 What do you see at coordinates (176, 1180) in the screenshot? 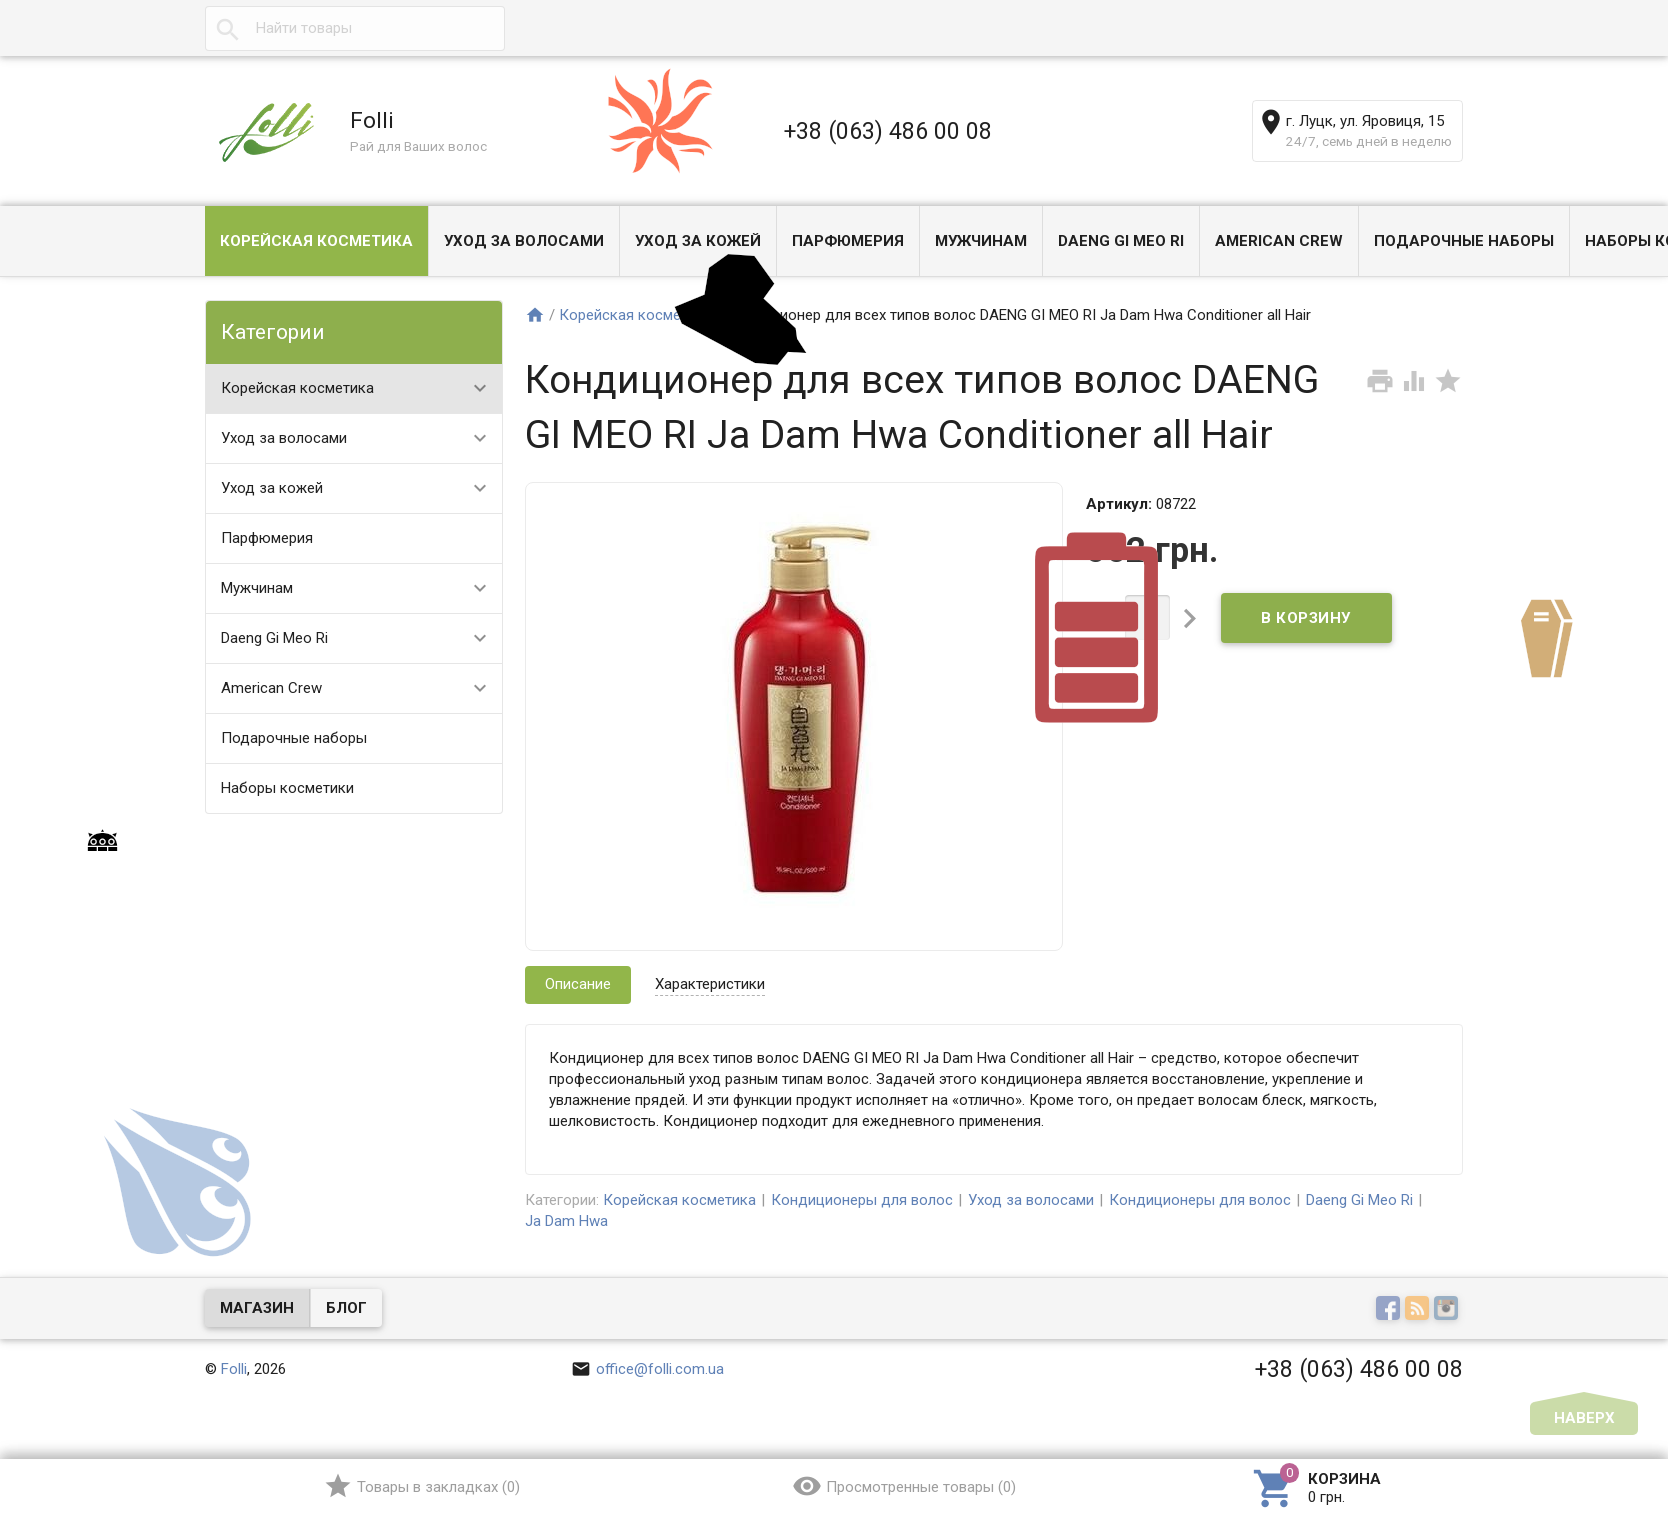
I see `view liquid or water-related resources` at bounding box center [176, 1180].